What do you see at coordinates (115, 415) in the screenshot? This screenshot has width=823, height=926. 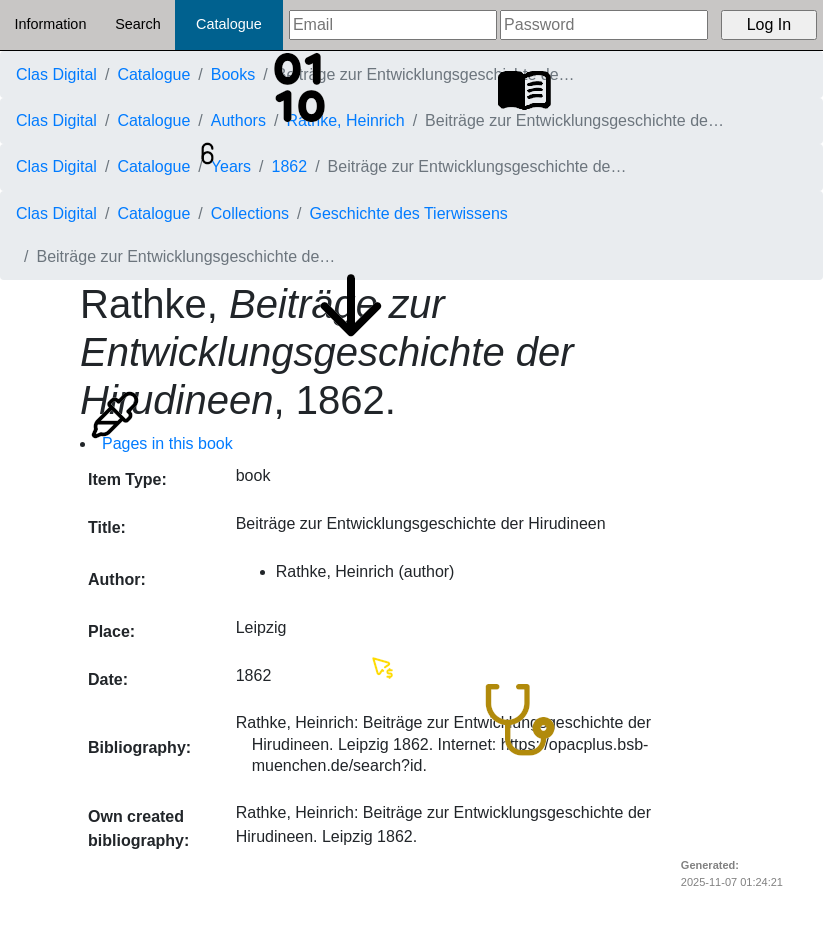 I see `sample a color from the canvas` at bounding box center [115, 415].